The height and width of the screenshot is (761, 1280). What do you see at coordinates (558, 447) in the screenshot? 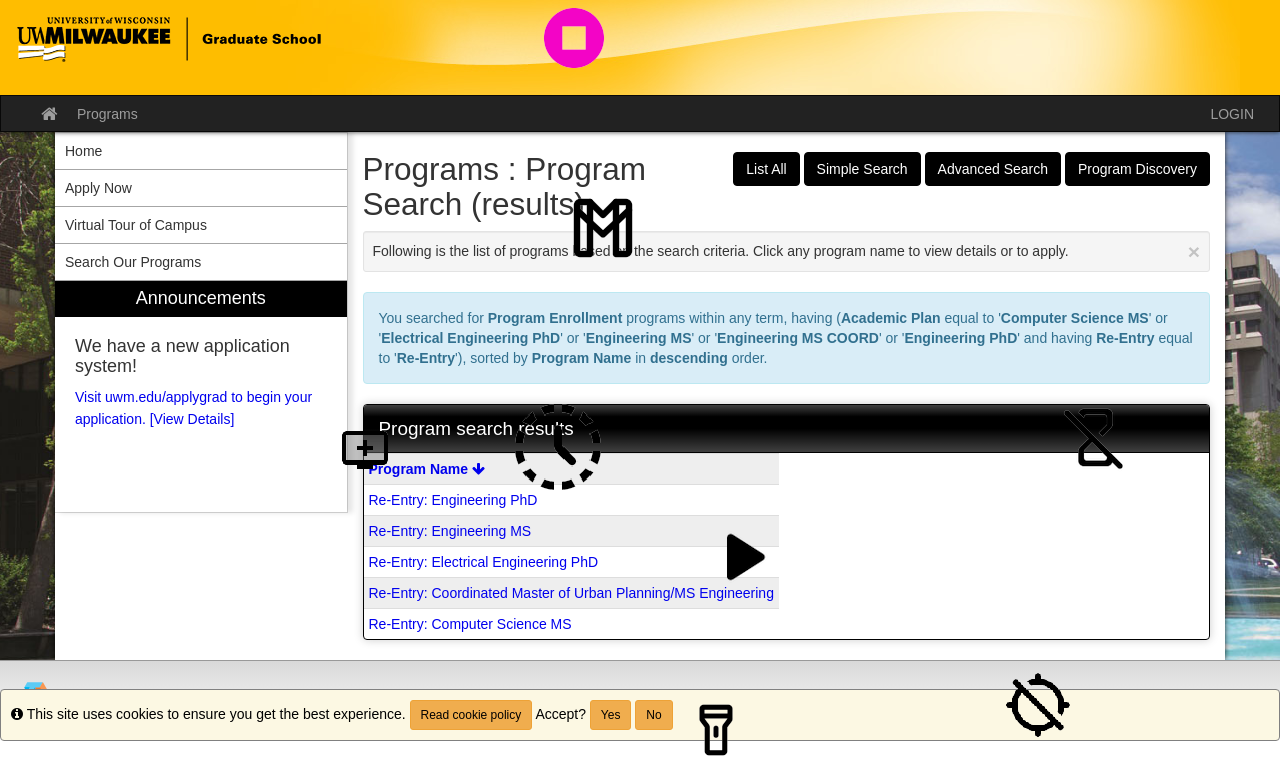
I see `toggle history tracking off` at bounding box center [558, 447].